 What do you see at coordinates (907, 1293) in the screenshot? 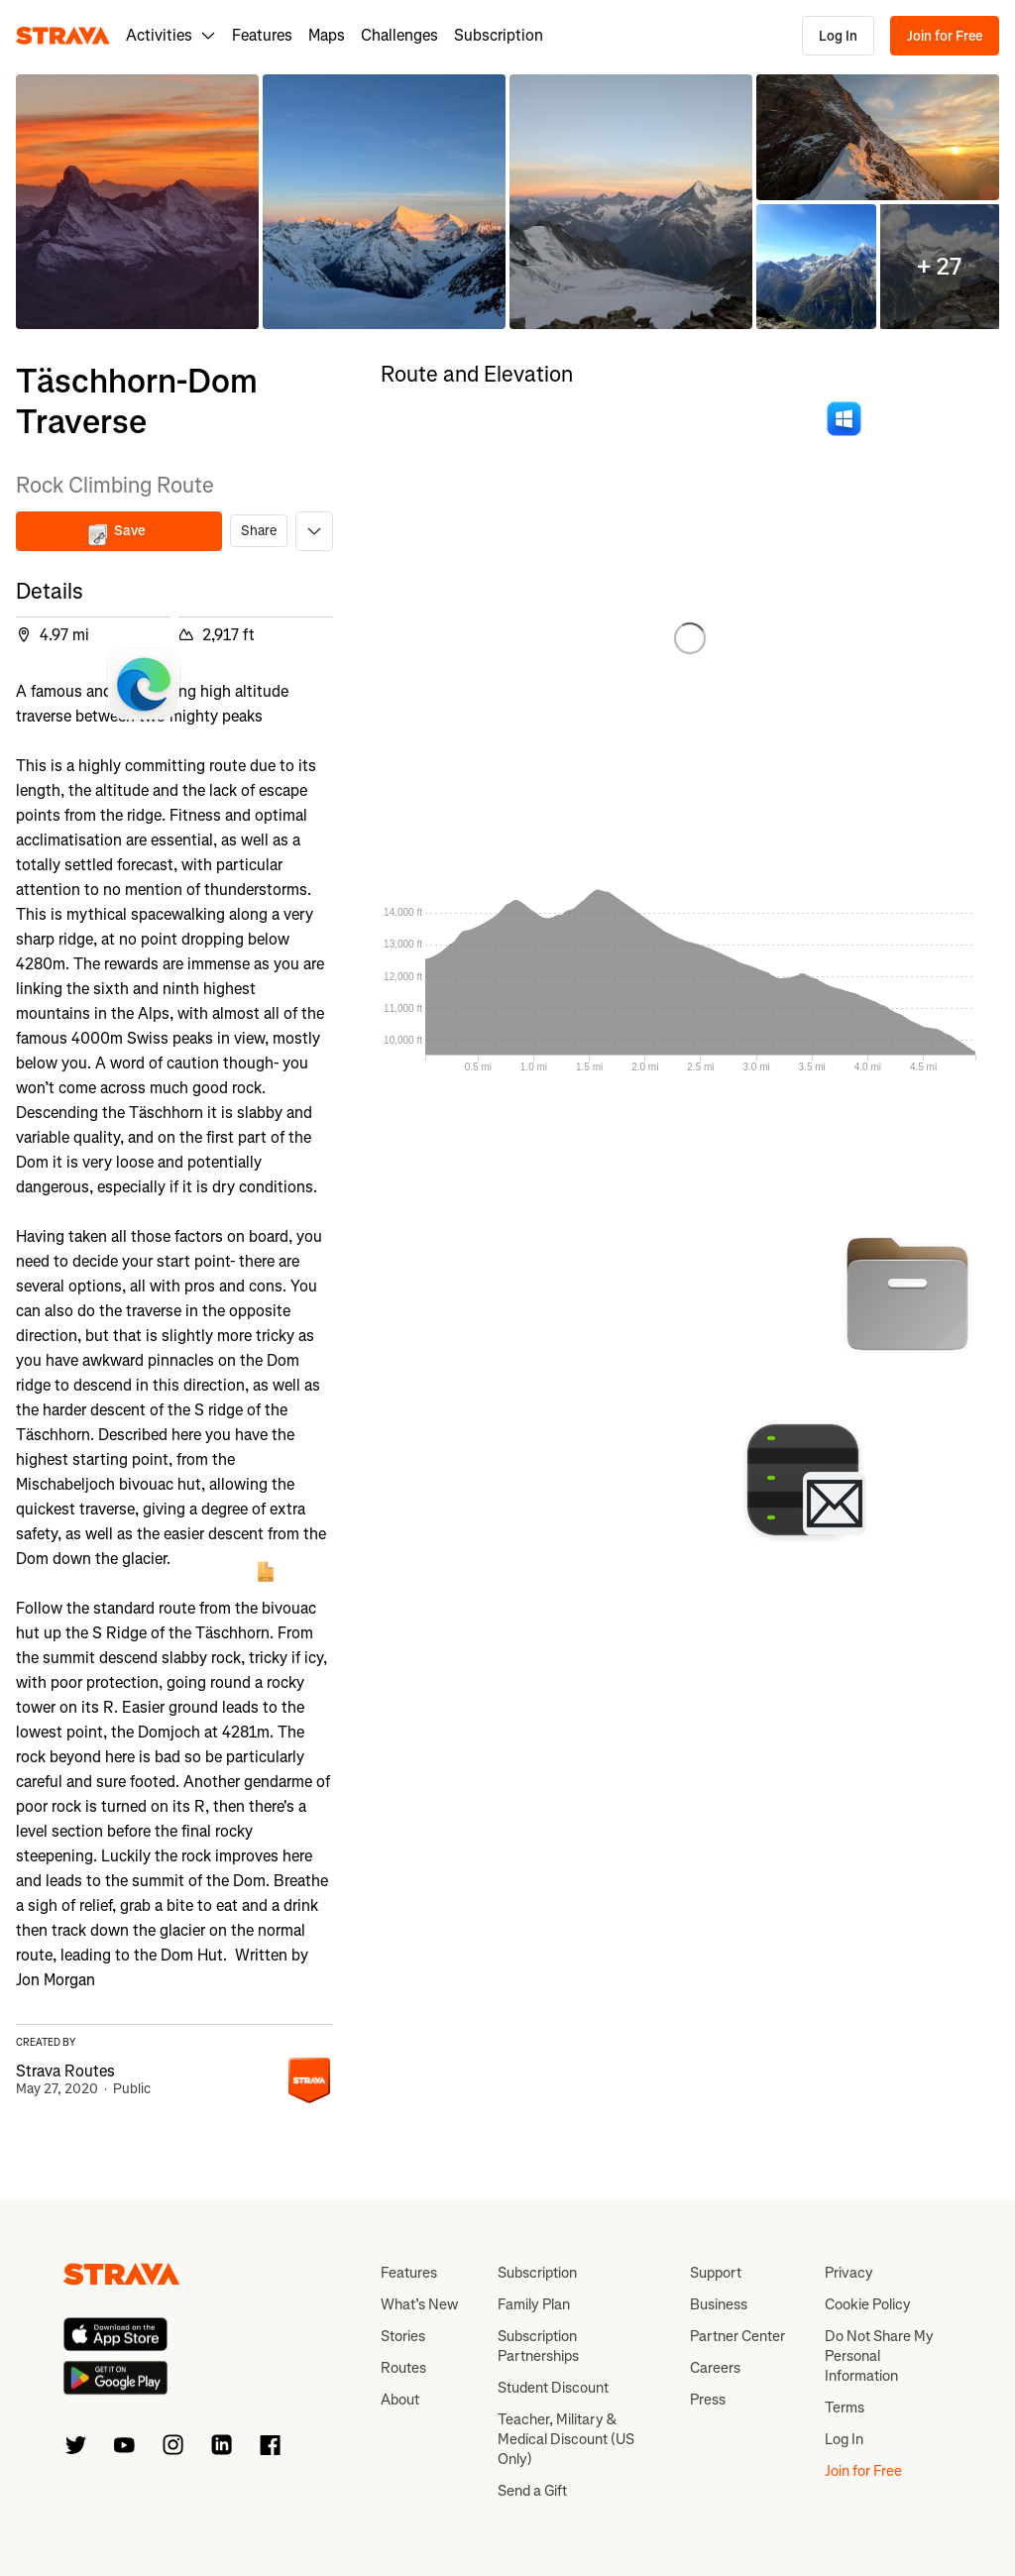
I see `open the file manager application` at bounding box center [907, 1293].